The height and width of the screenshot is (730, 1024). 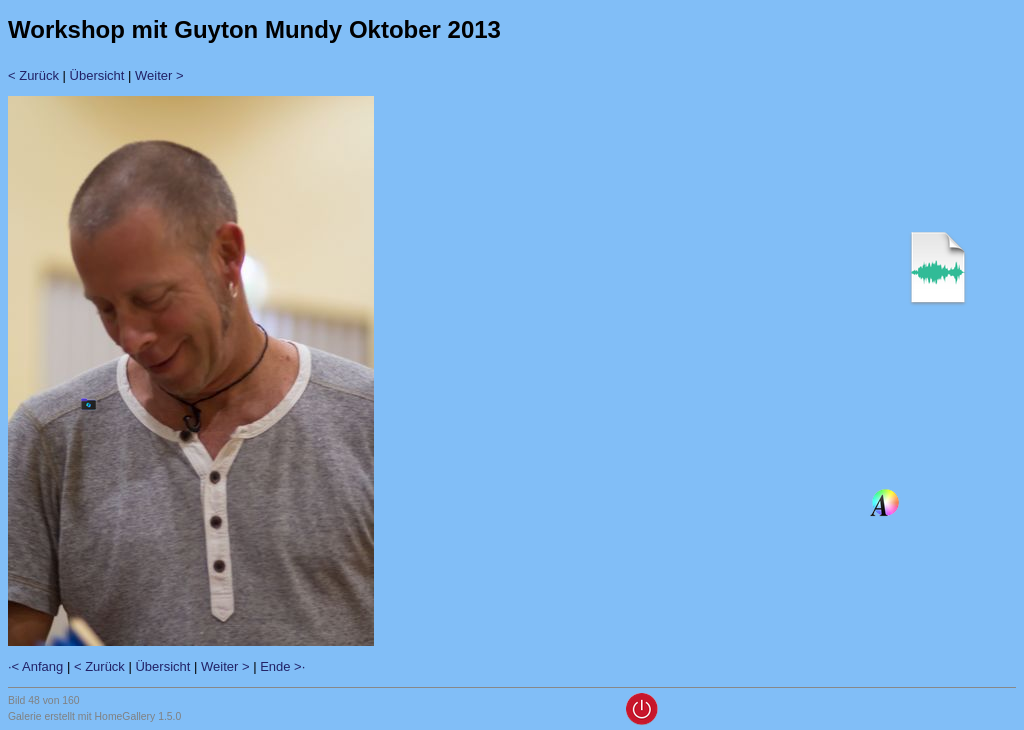 I want to click on shut down or power off the system, so click(x=642, y=709).